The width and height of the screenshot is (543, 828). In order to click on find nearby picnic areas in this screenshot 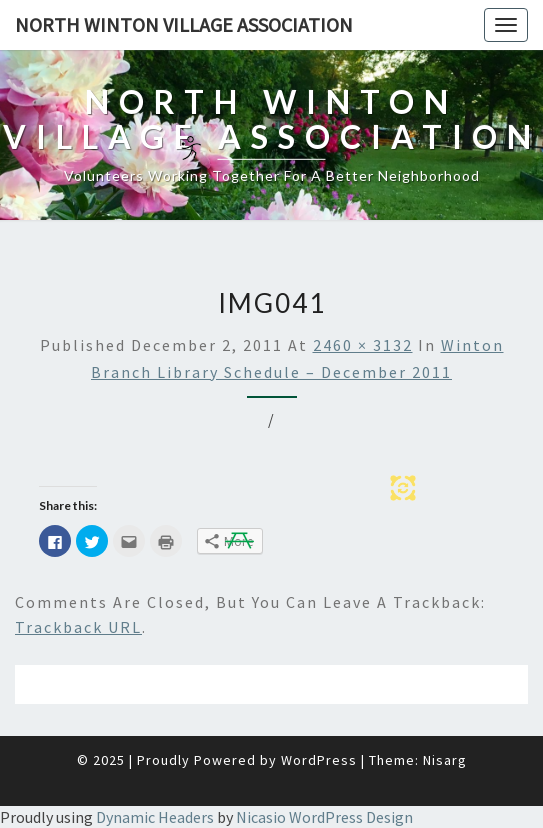, I will do `click(239, 540)`.